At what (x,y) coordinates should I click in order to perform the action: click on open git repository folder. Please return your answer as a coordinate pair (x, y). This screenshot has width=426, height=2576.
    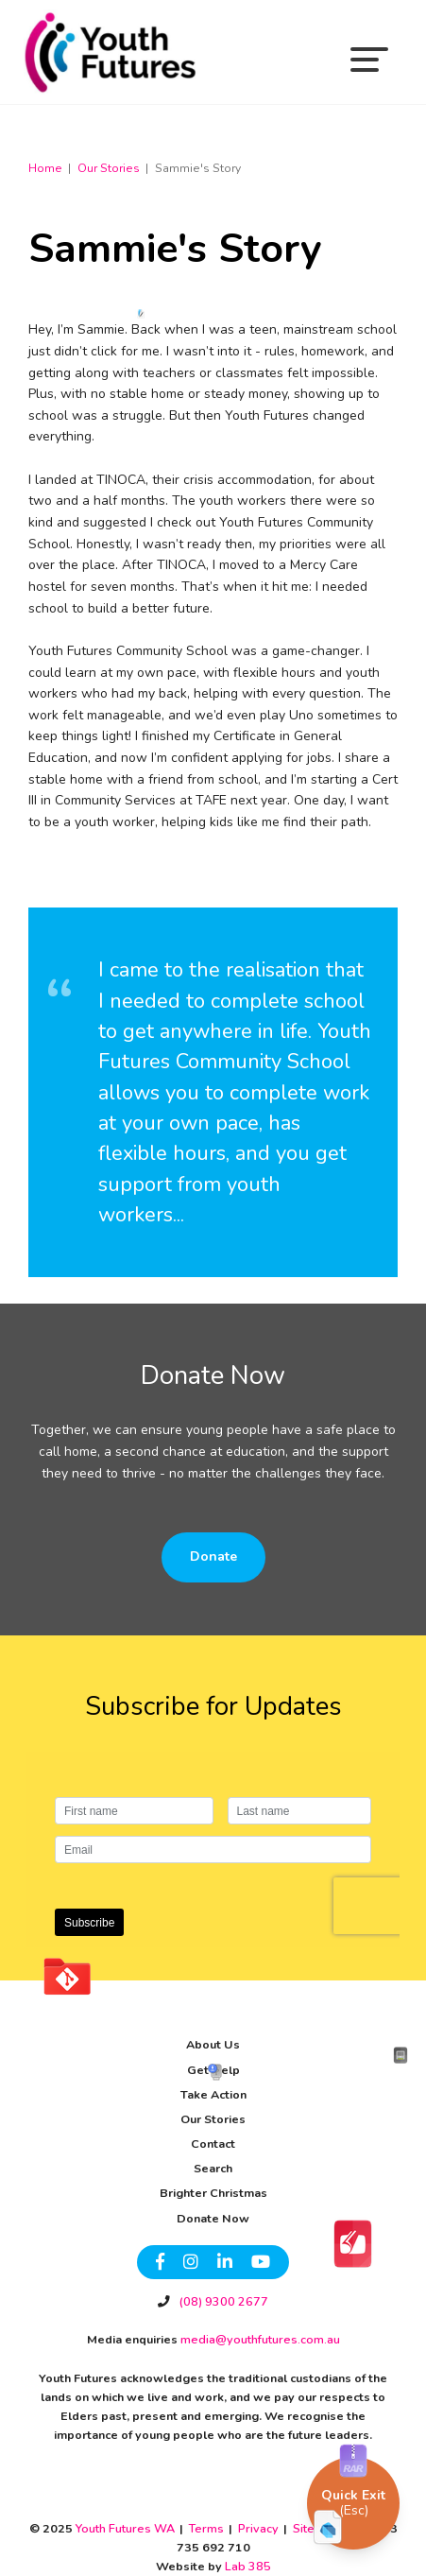
    Looking at the image, I should click on (67, 1978).